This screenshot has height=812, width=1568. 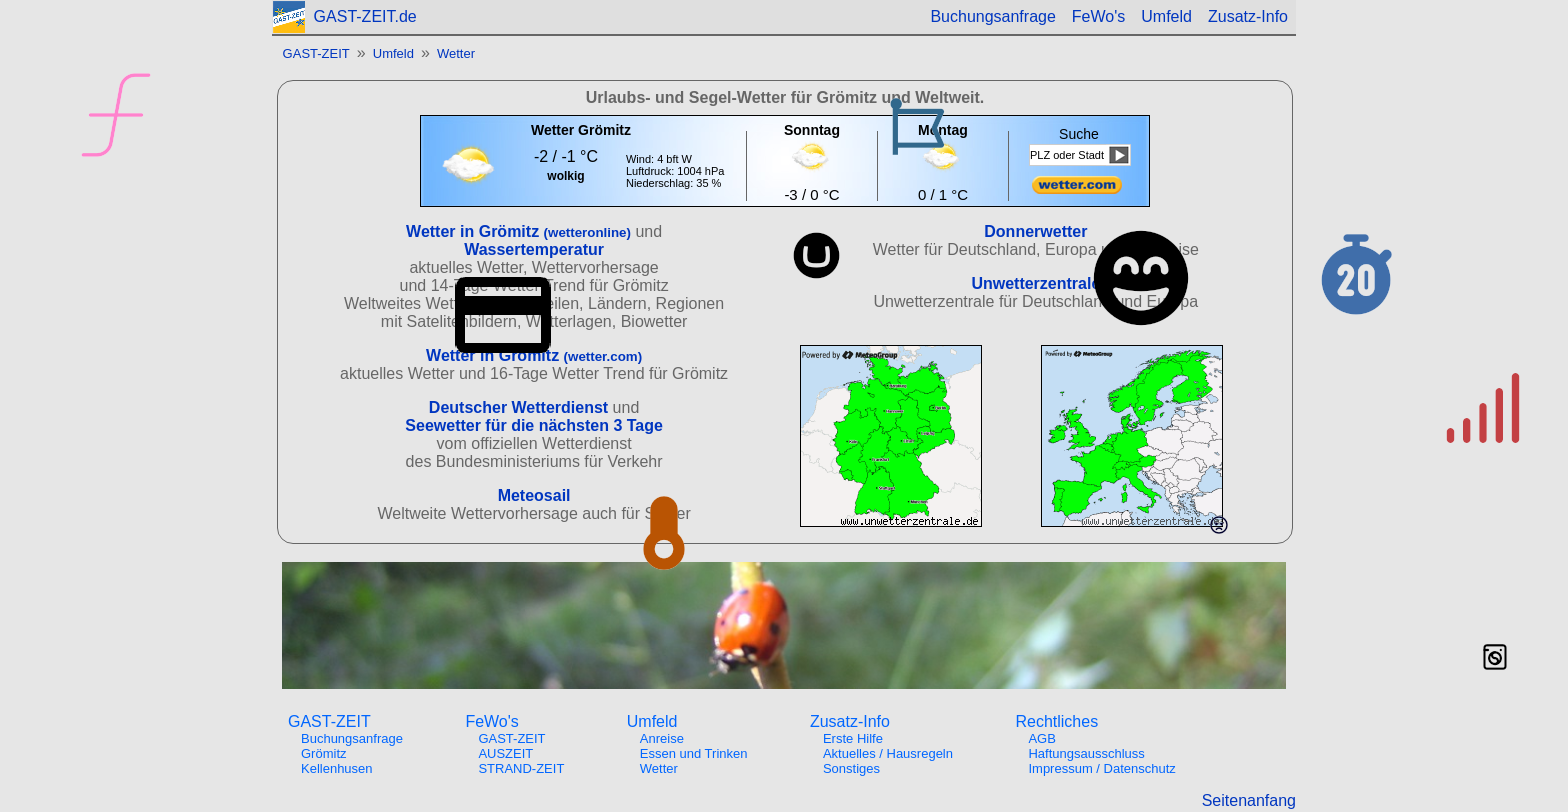 What do you see at coordinates (1495, 657) in the screenshot?
I see `access laundry or appliance settings` at bounding box center [1495, 657].